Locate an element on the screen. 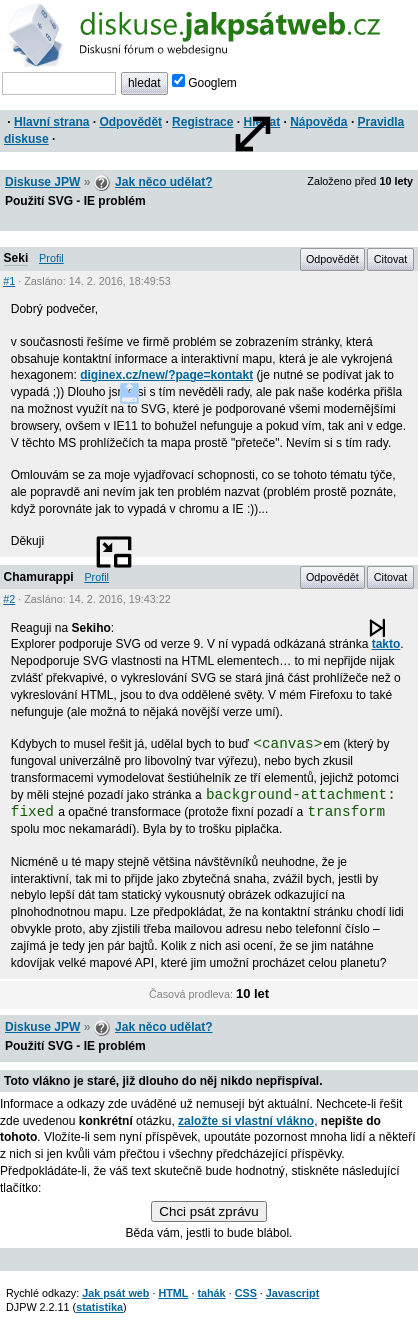 The width and height of the screenshot is (418, 1326). enable picture-in-picture mode is located at coordinates (114, 552).